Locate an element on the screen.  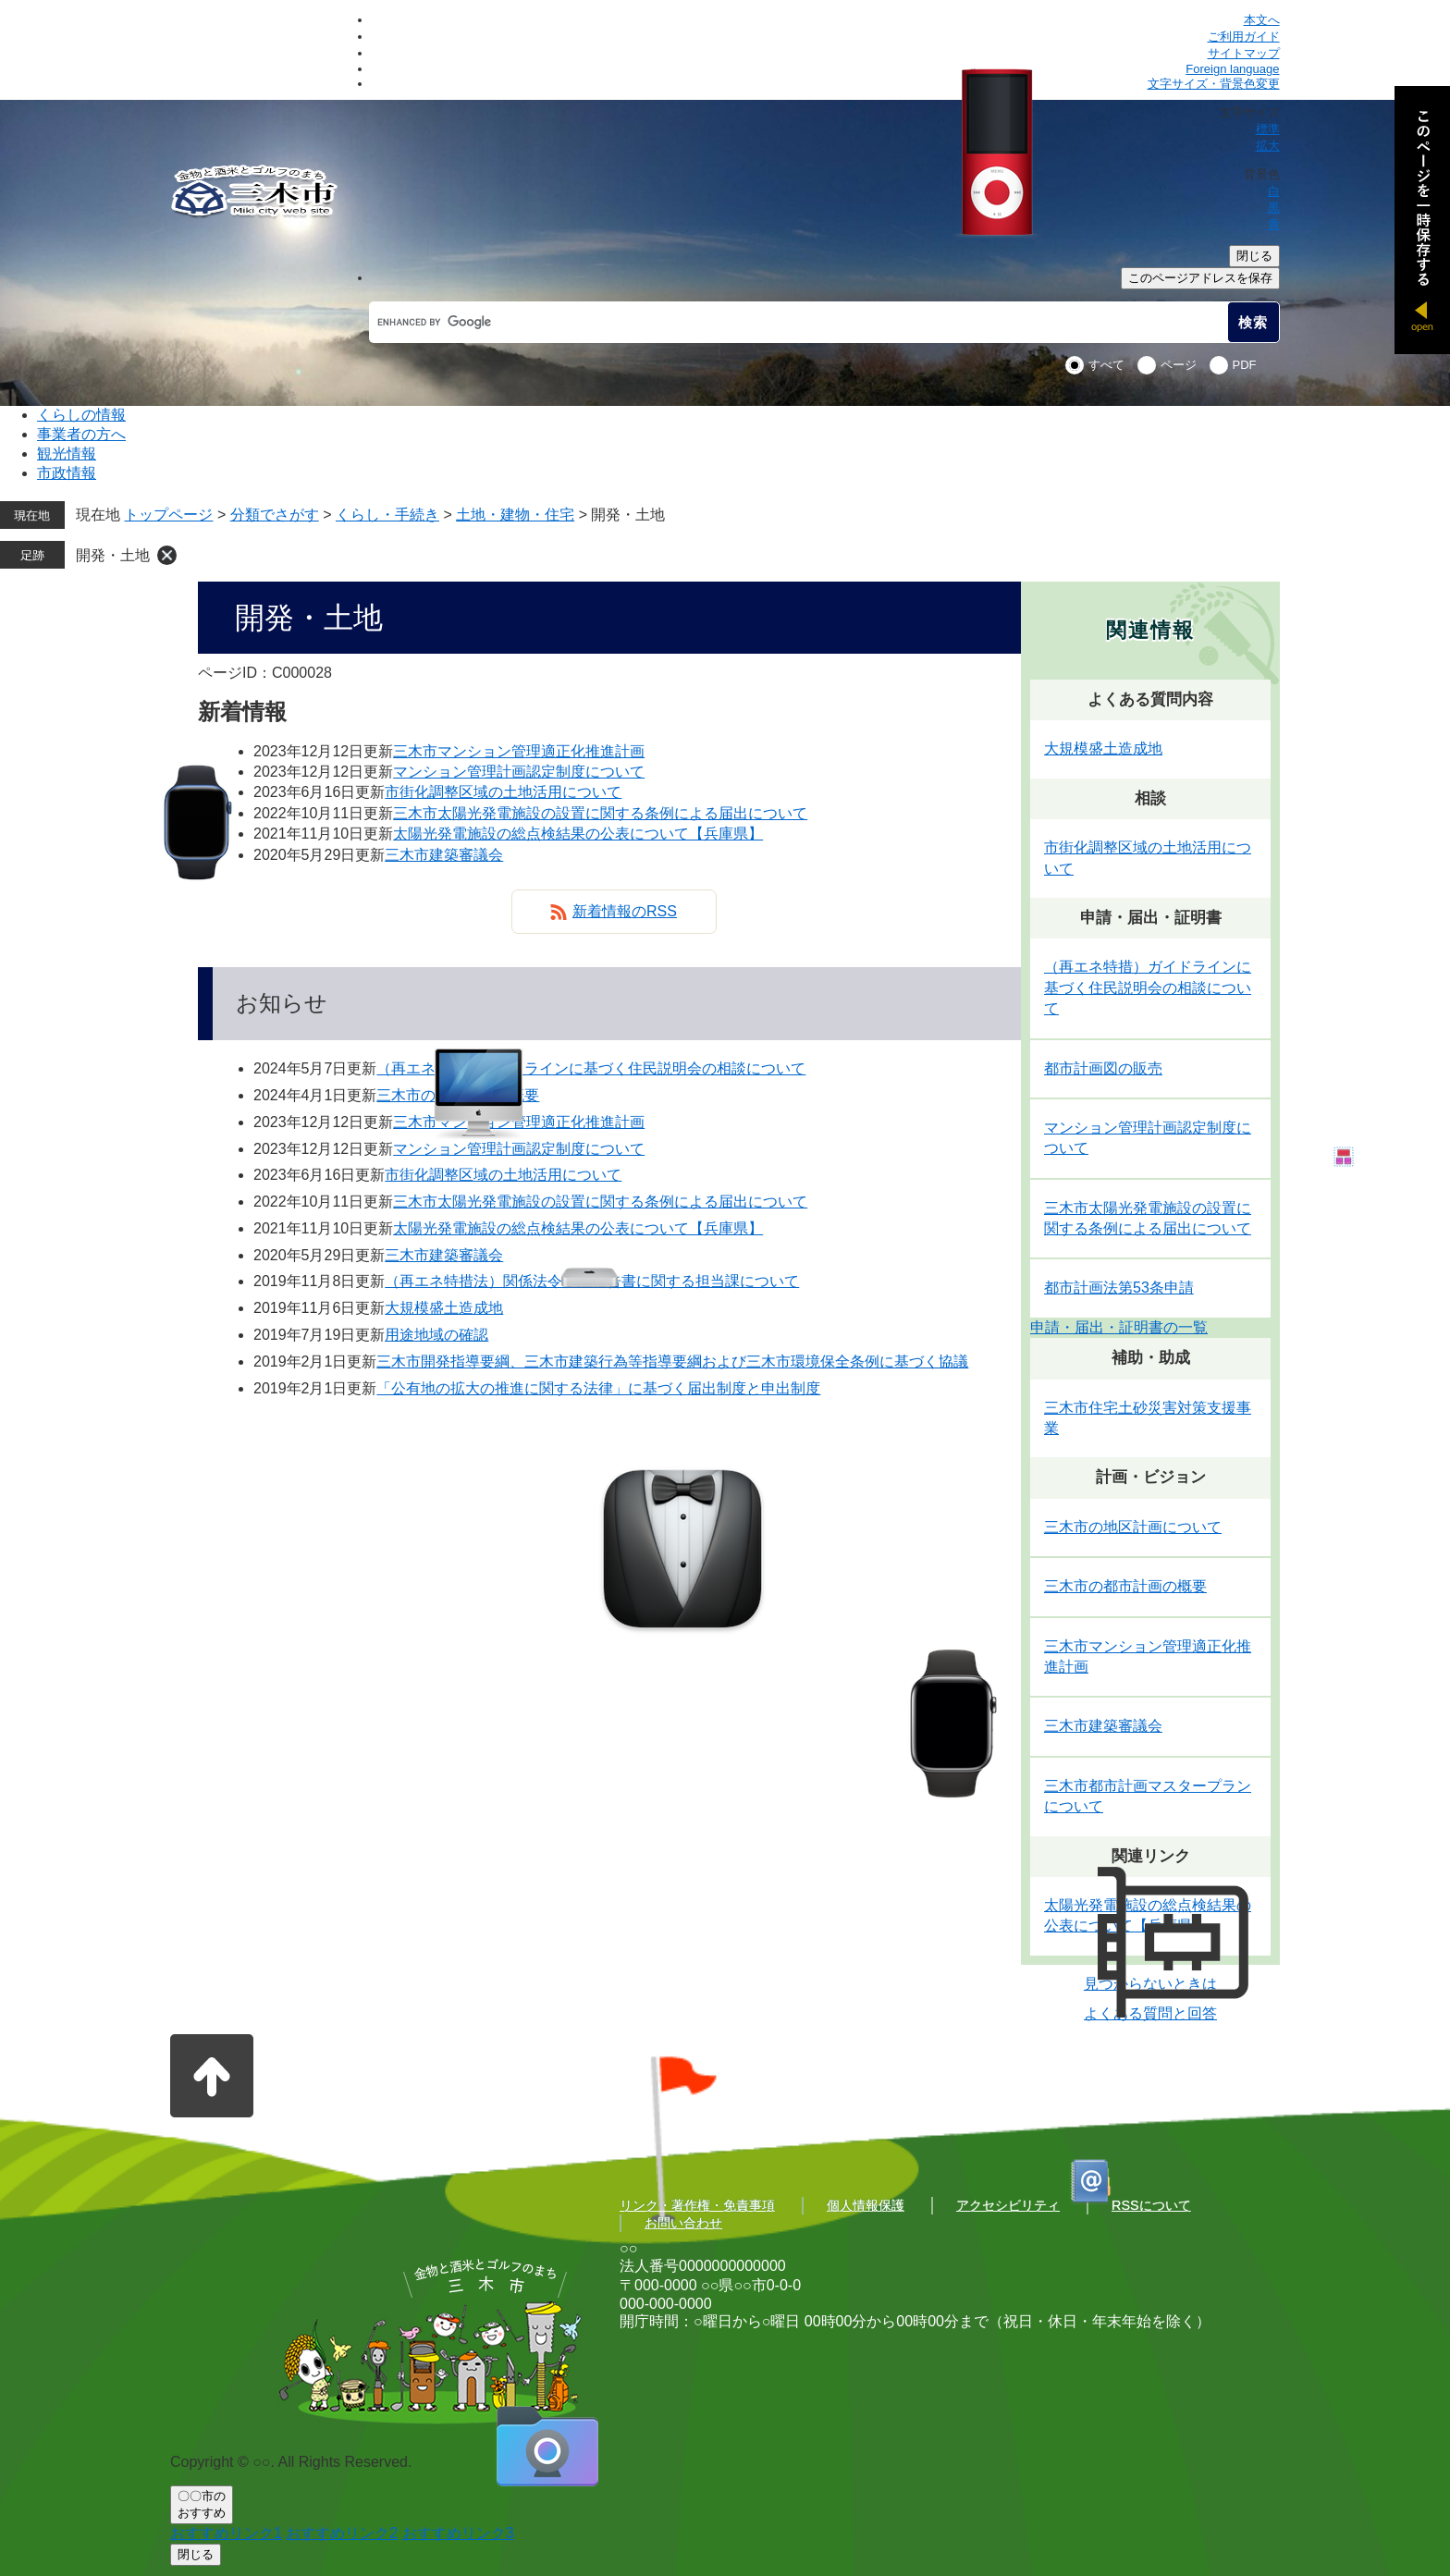
select all items in the current view is located at coordinates (1344, 1157).